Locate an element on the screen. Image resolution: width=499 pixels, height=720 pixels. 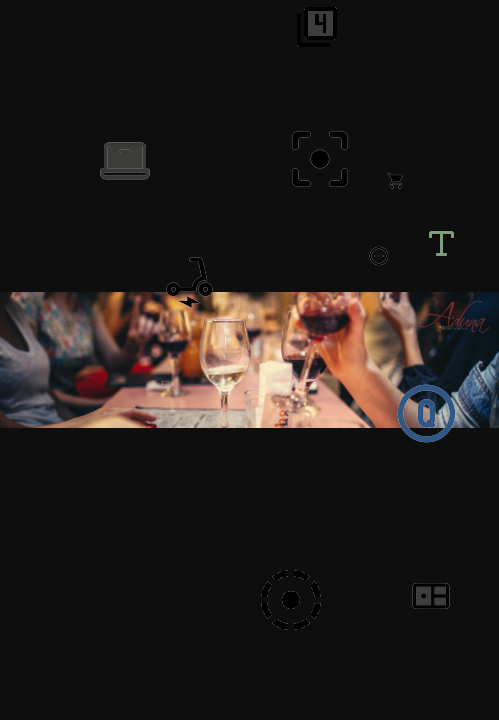
switch to desktop view is located at coordinates (125, 160).